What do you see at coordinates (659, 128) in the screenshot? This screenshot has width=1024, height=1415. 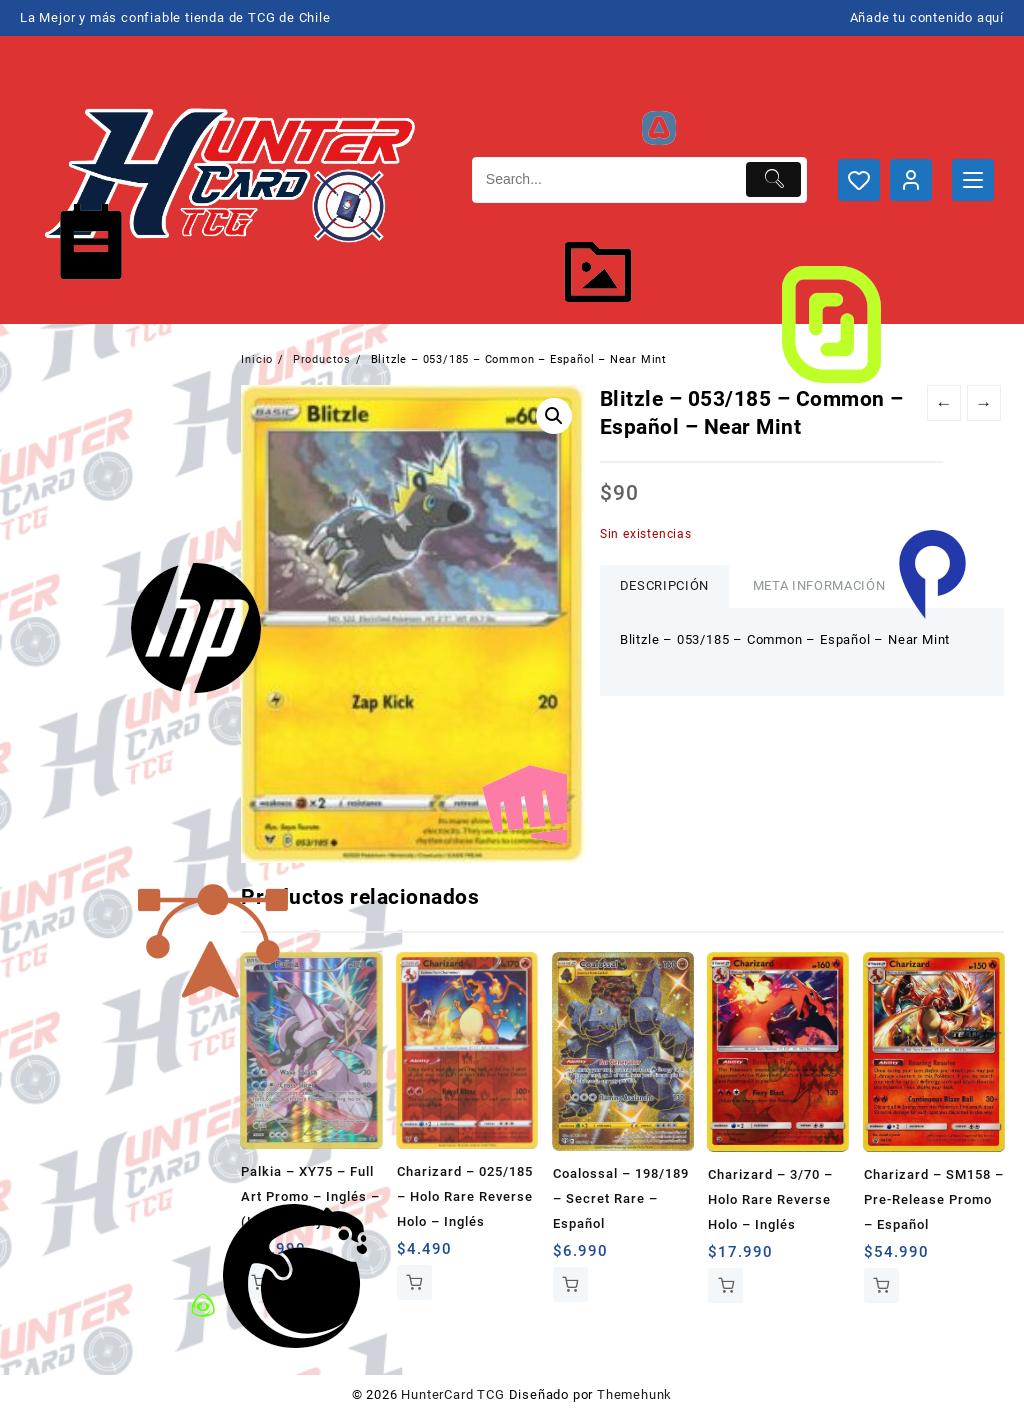 I see `AdonisJS framework logo` at bounding box center [659, 128].